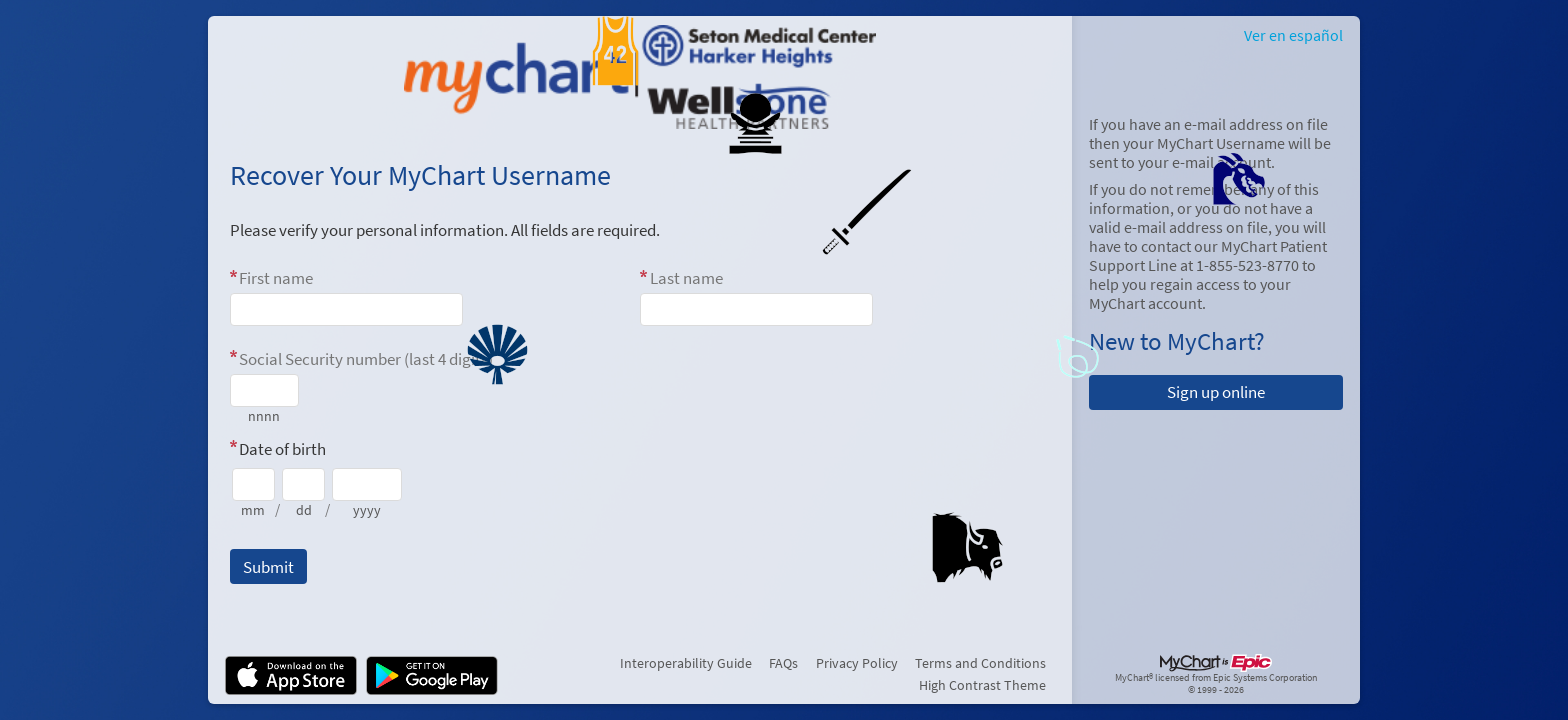 The height and width of the screenshot is (720, 1568). I want to click on view team roster or player information, so click(615, 50).